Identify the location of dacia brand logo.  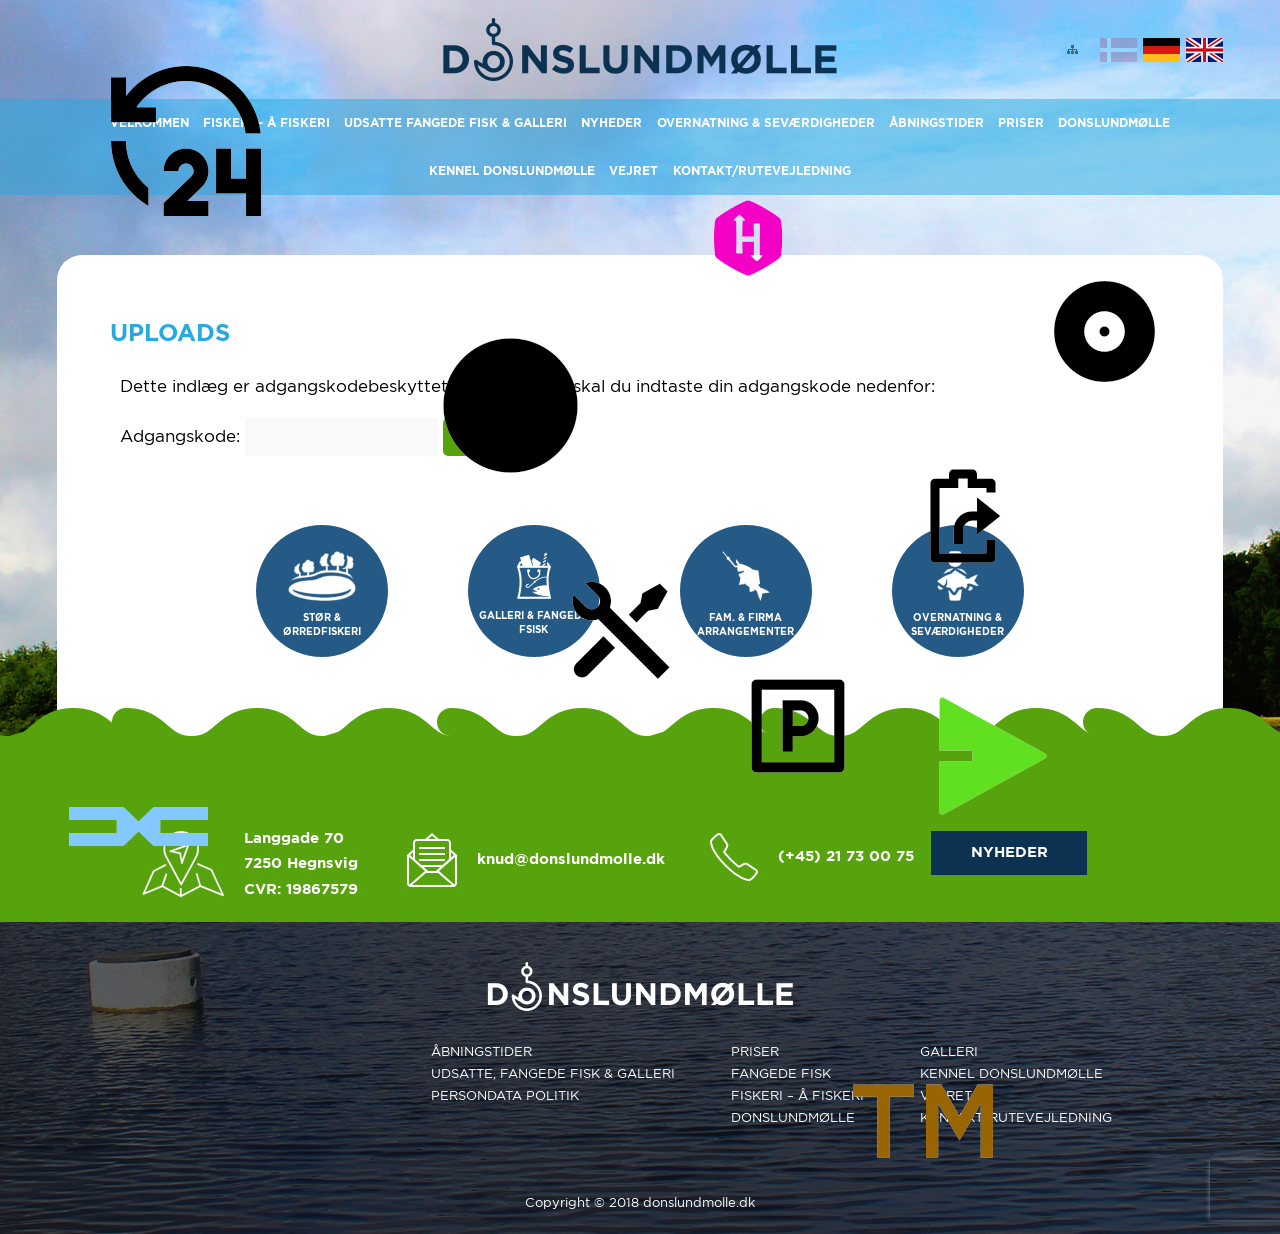
(138, 826).